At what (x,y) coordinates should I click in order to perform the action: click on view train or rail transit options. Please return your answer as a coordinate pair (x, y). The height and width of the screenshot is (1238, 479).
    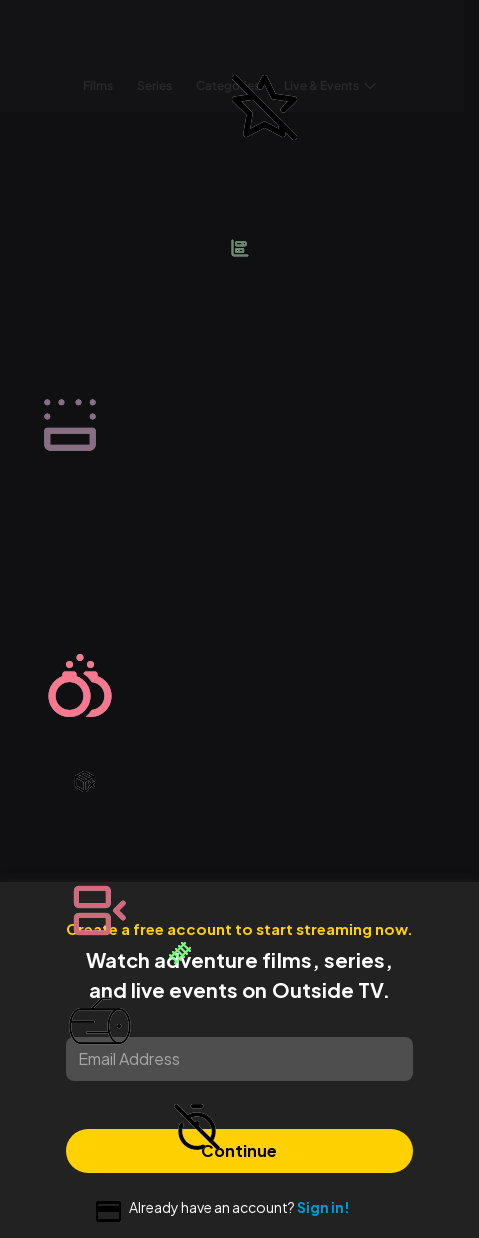
    Looking at the image, I should click on (180, 953).